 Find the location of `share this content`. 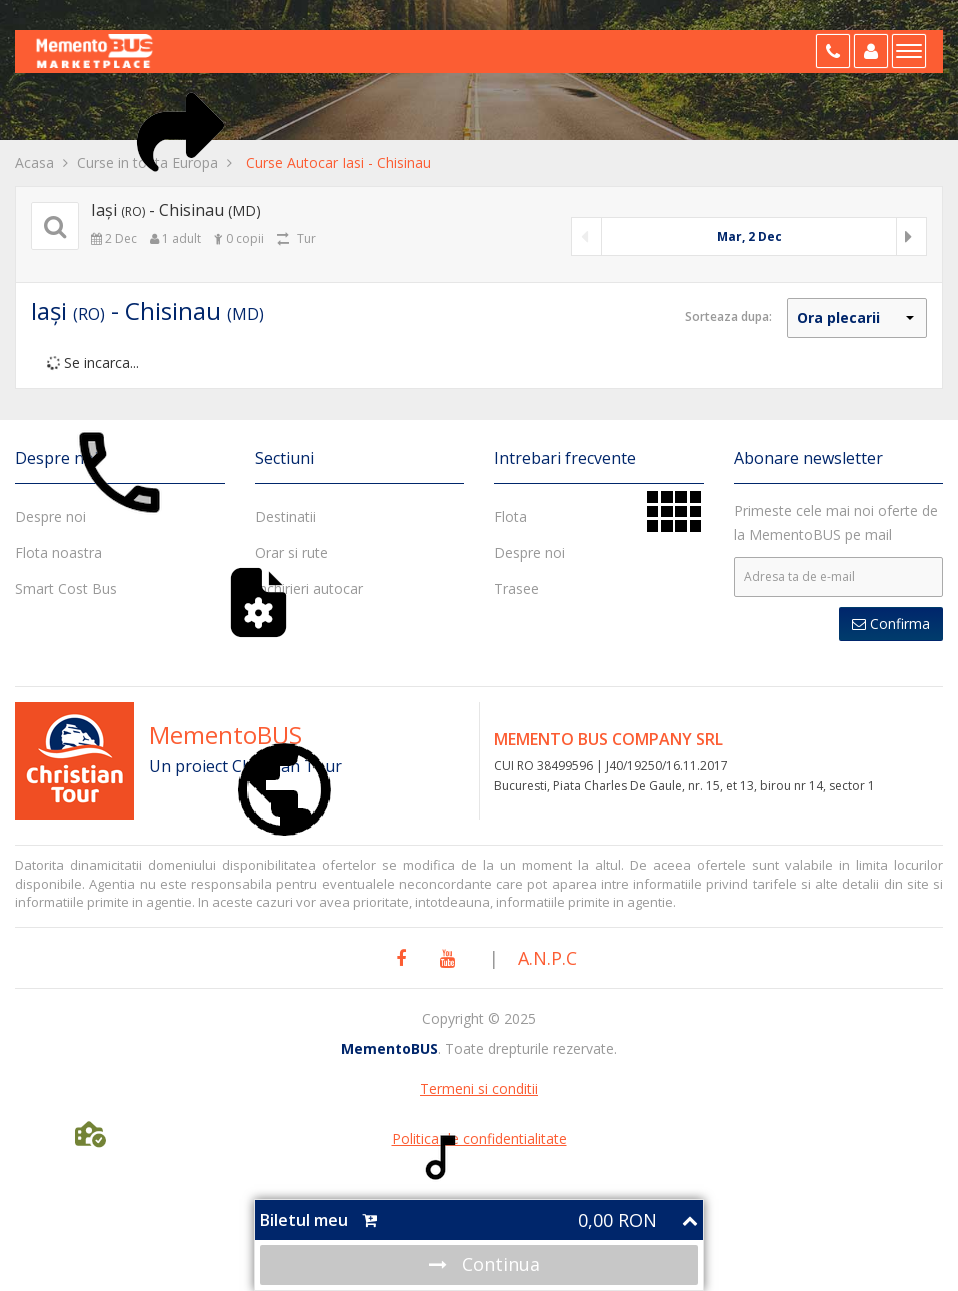

share this content is located at coordinates (180, 133).